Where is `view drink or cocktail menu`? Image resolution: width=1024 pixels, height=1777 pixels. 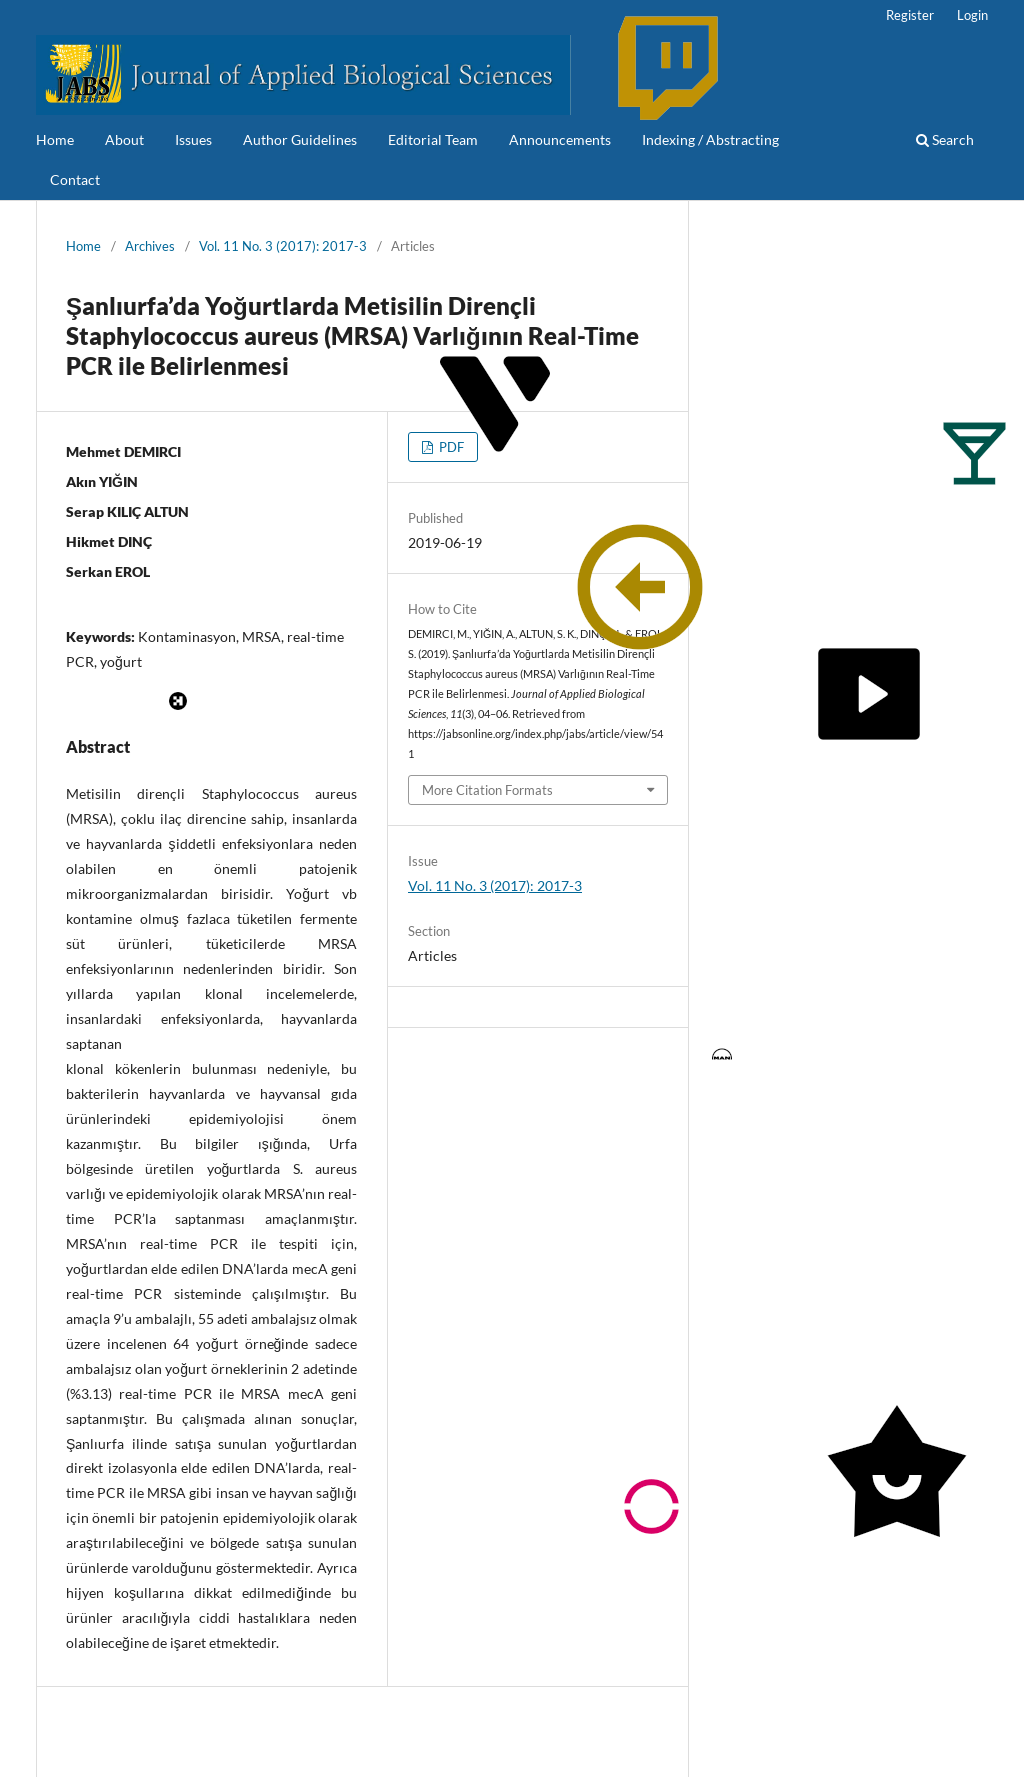
view drink or cocktail menu is located at coordinates (974, 453).